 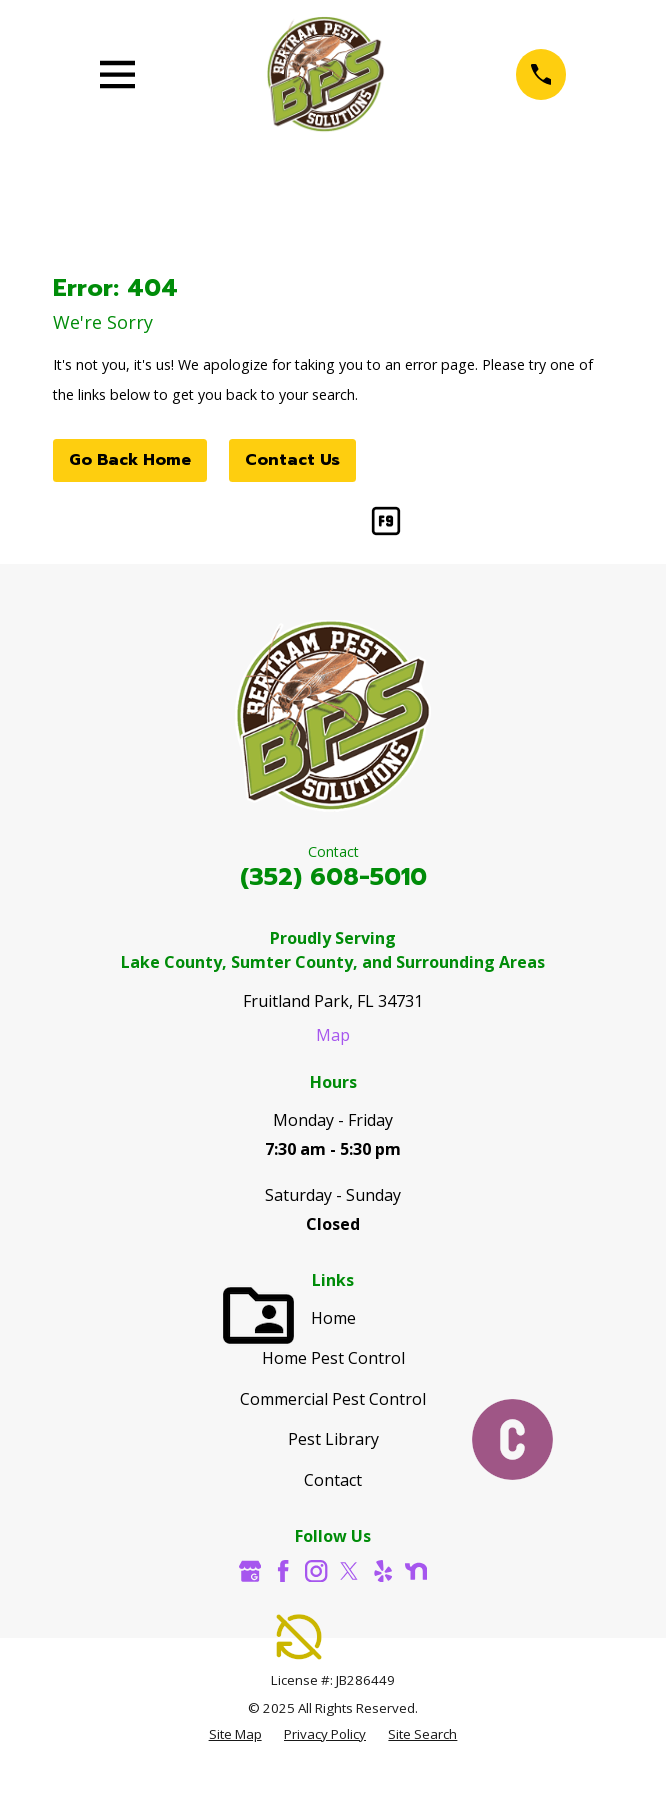 What do you see at coordinates (258, 1315) in the screenshot?
I see `access shared folders` at bounding box center [258, 1315].